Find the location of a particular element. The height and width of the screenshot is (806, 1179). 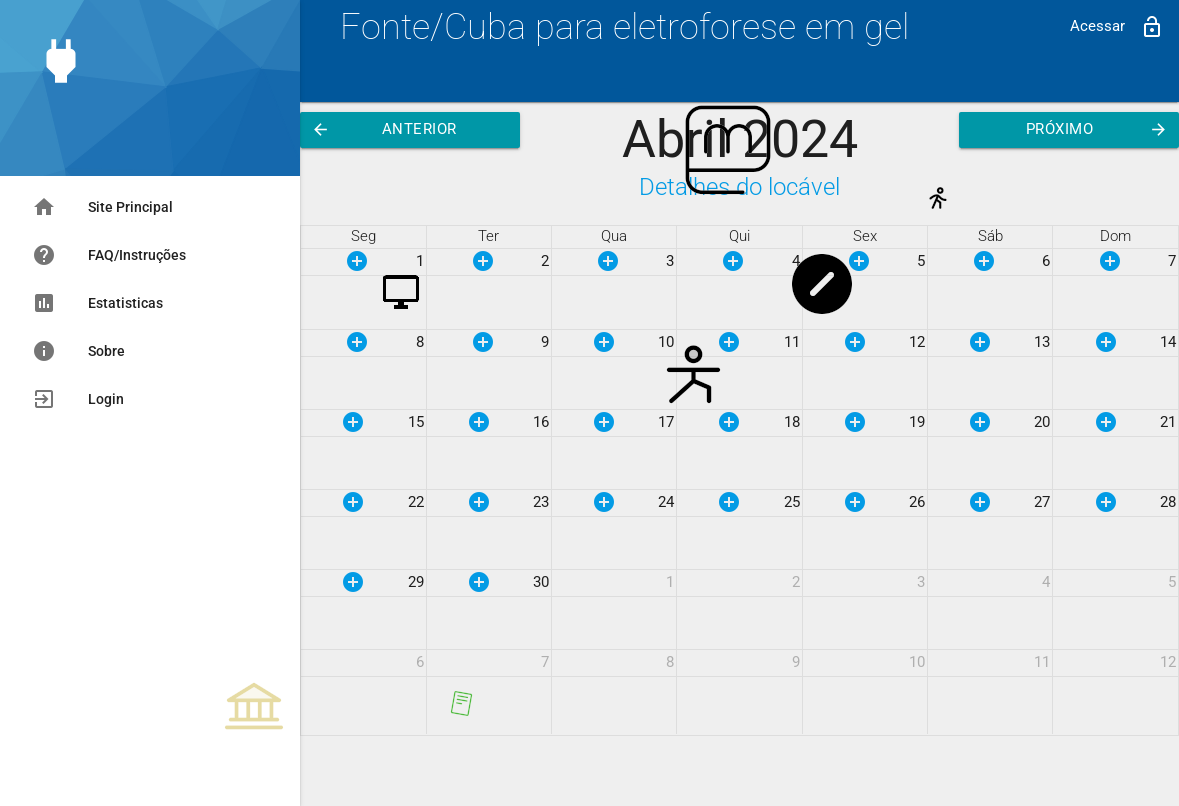

switch to desktop view is located at coordinates (401, 292).